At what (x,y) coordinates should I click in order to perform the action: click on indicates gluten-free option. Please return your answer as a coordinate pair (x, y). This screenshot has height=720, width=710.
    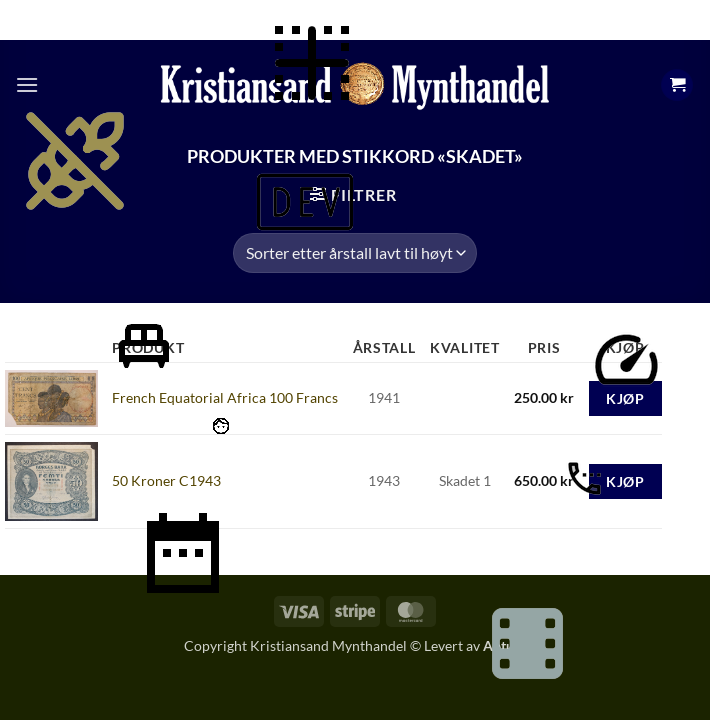
    Looking at the image, I should click on (75, 161).